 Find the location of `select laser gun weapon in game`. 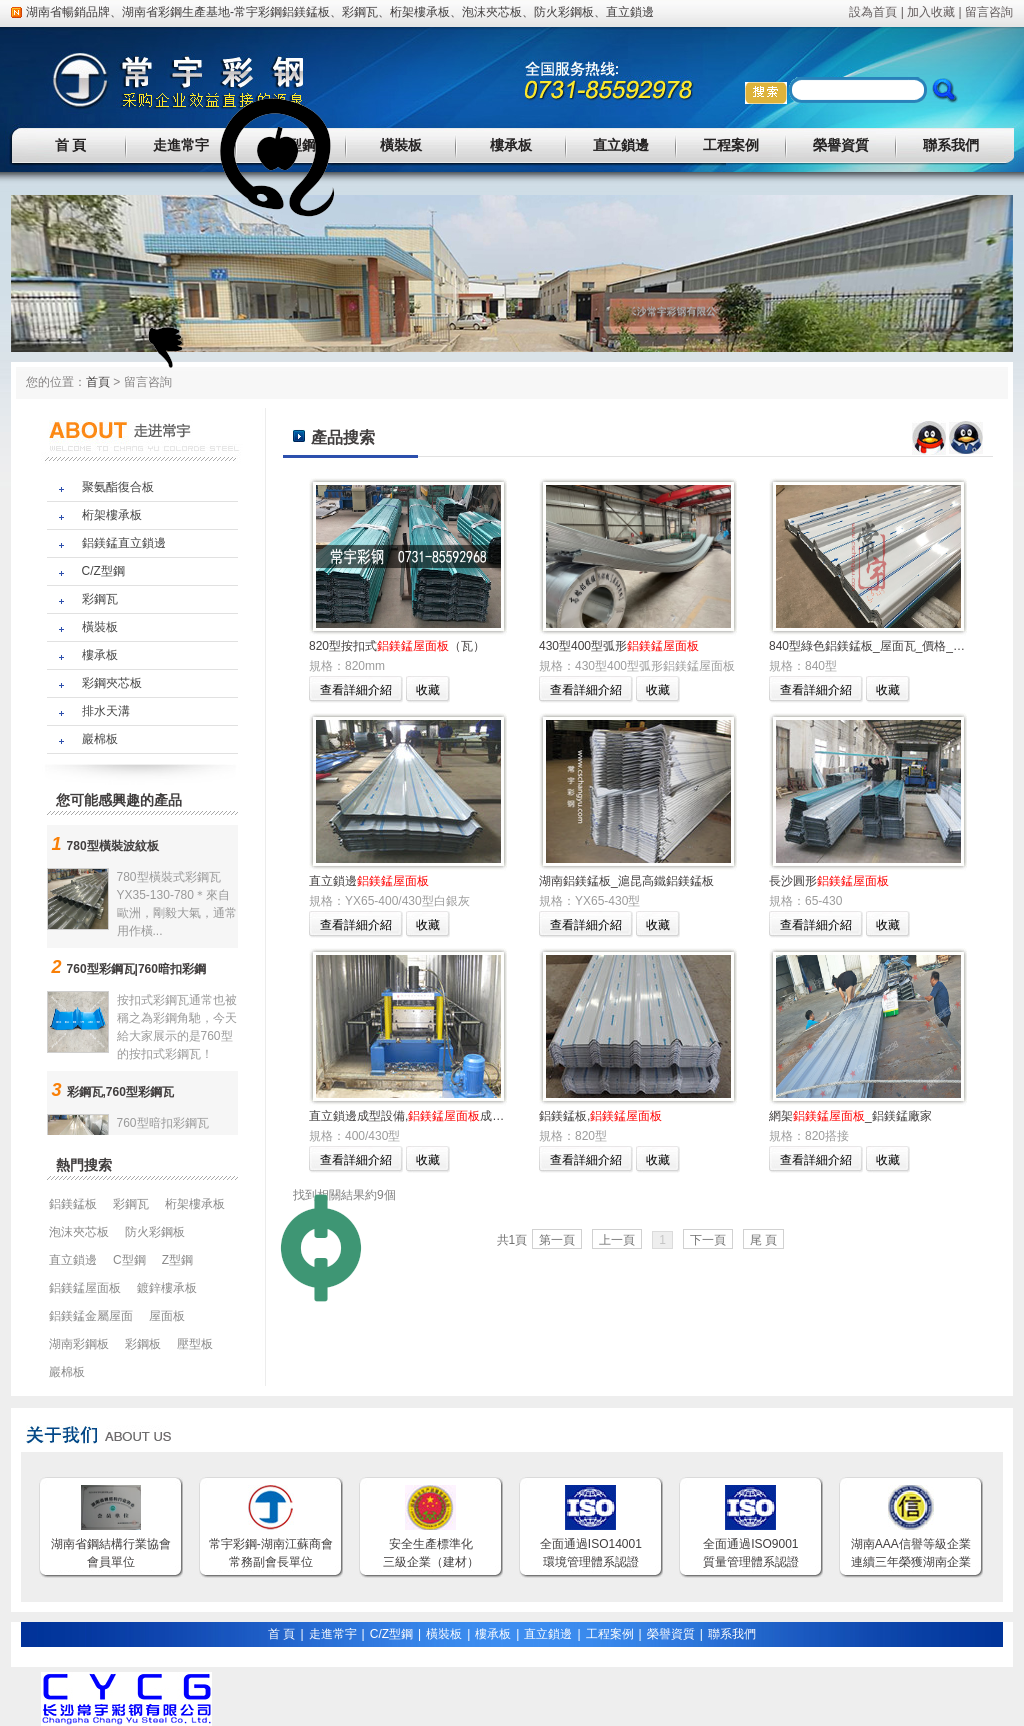

select laser gun weapon in game is located at coordinates (321, 1248).